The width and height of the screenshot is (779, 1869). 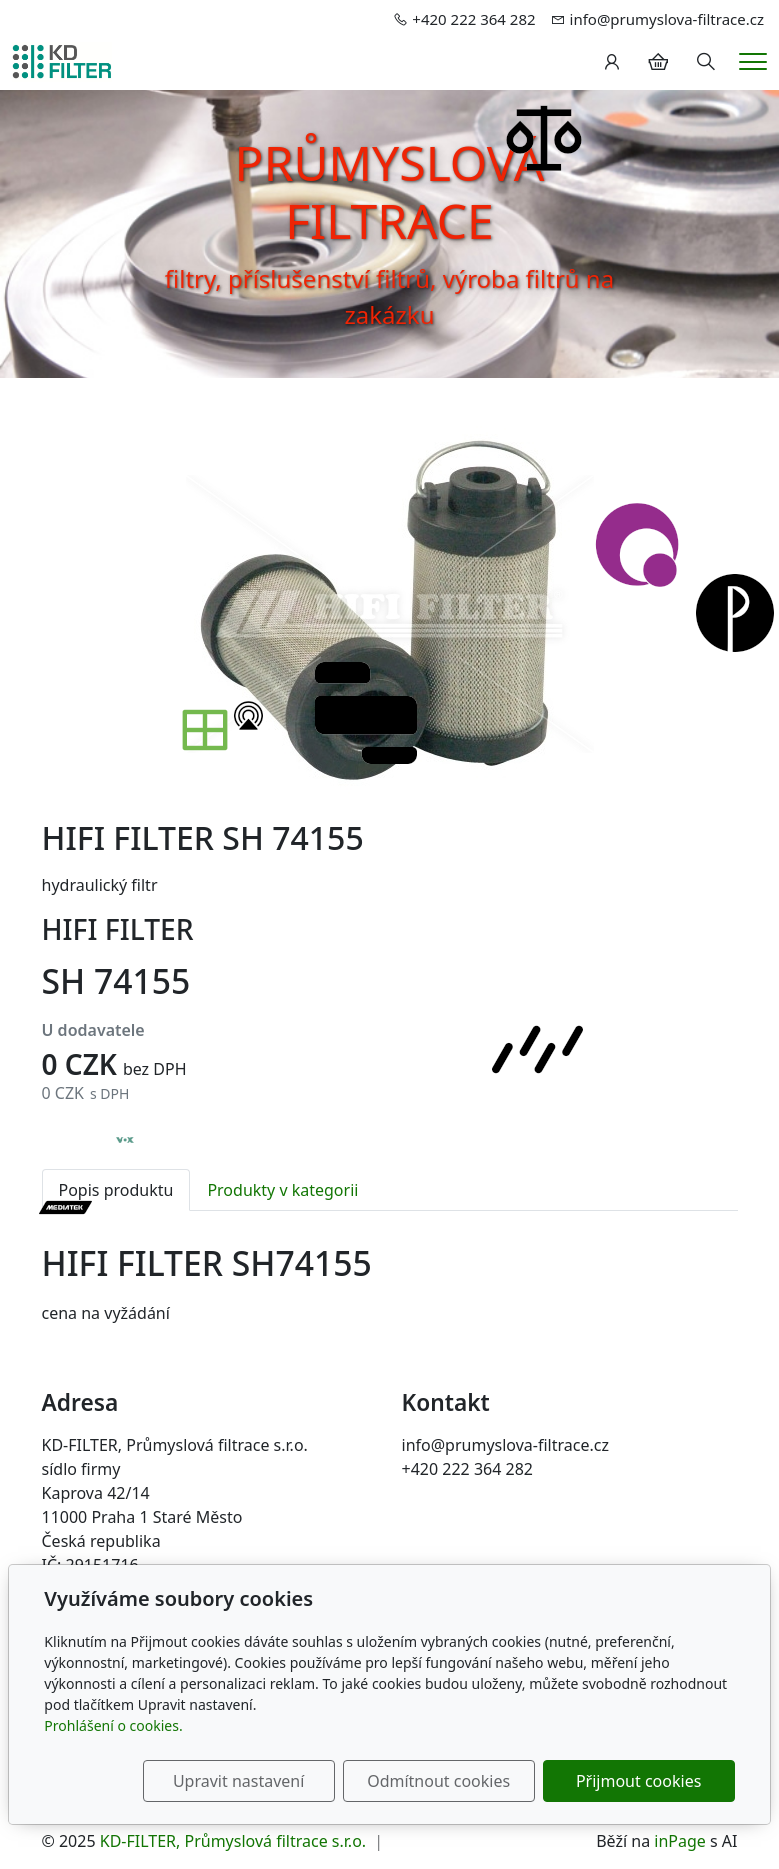 I want to click on quinscape company logo, so click(x=637, y=545).